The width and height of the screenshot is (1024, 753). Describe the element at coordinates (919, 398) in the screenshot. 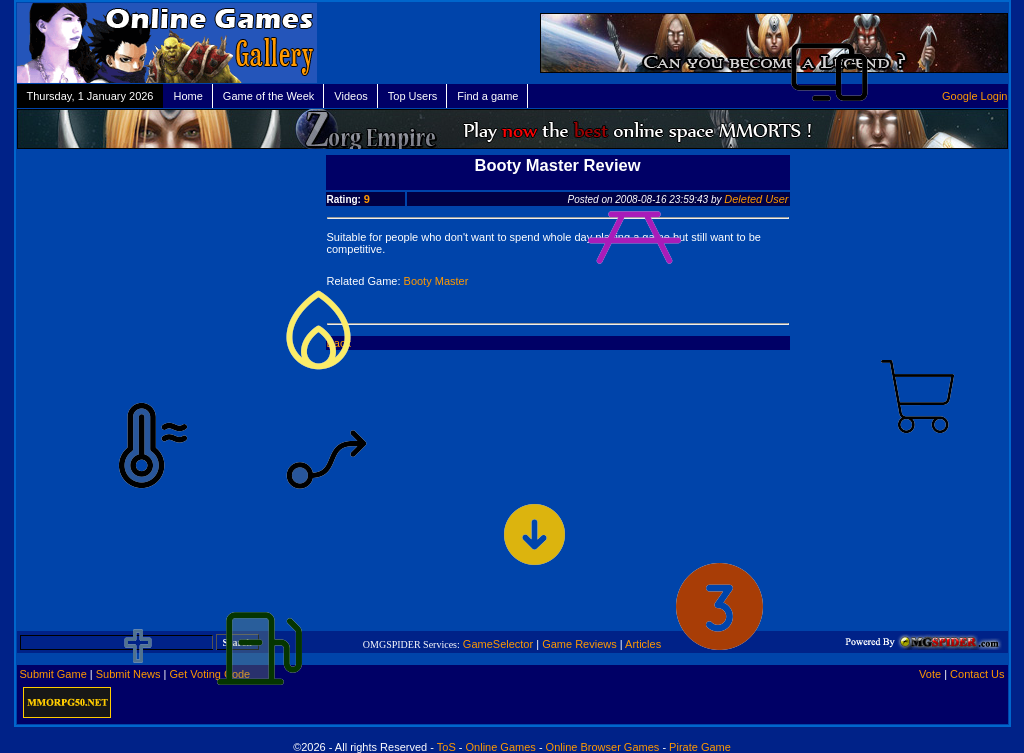

I see `view your shopping cart` at that location.